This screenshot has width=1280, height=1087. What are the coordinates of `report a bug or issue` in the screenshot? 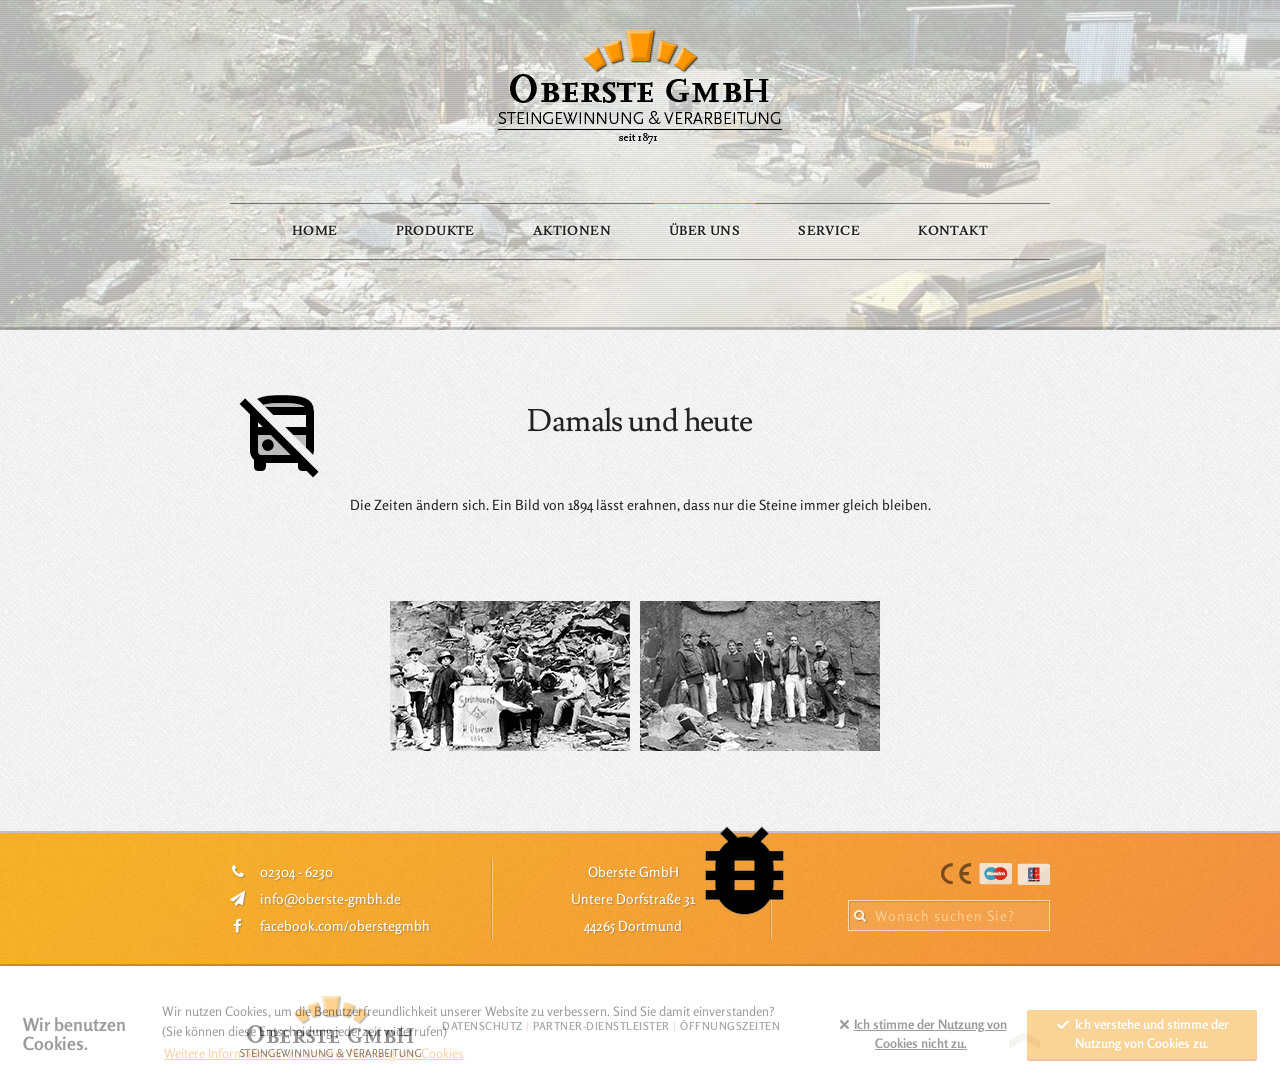 It's located at (744, 870).